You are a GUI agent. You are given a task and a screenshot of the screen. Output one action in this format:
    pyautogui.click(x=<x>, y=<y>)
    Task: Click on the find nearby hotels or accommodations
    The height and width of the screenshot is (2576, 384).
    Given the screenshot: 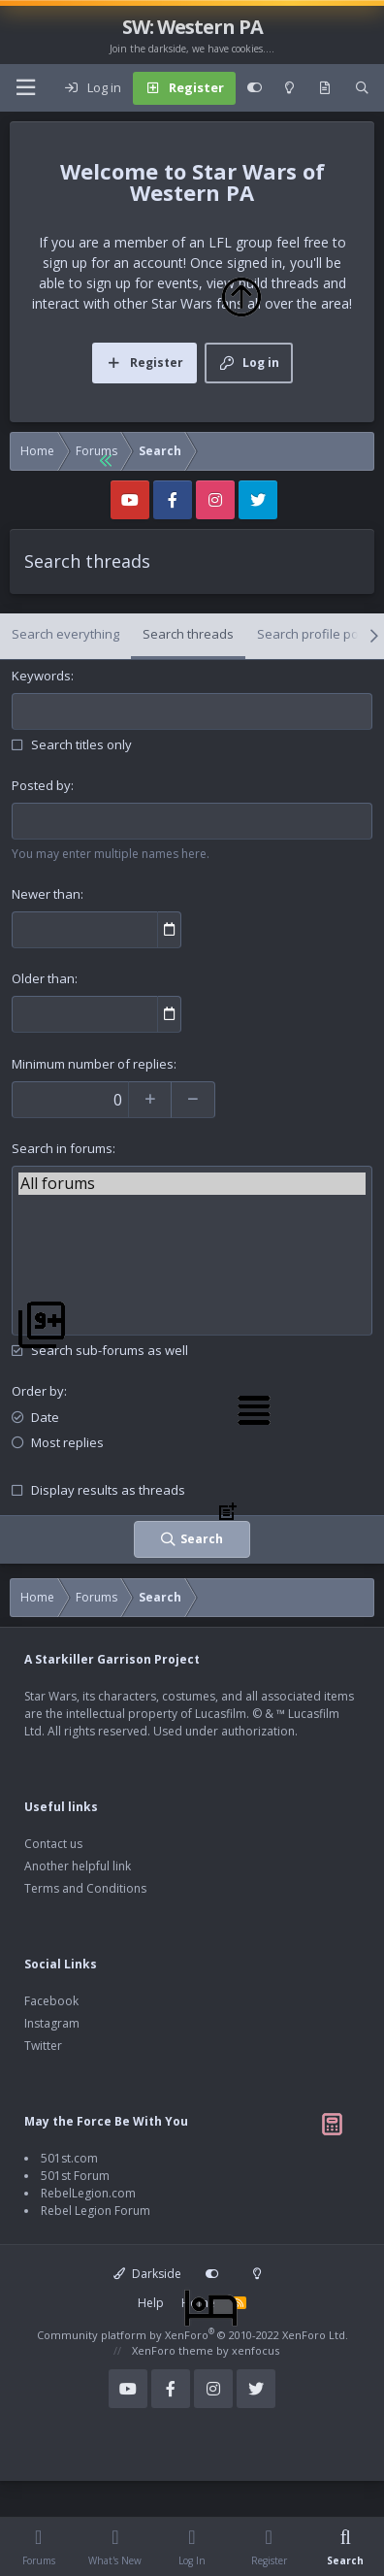 What is the action you would take?
    pyautogui.click(x=210, y=2306)
    